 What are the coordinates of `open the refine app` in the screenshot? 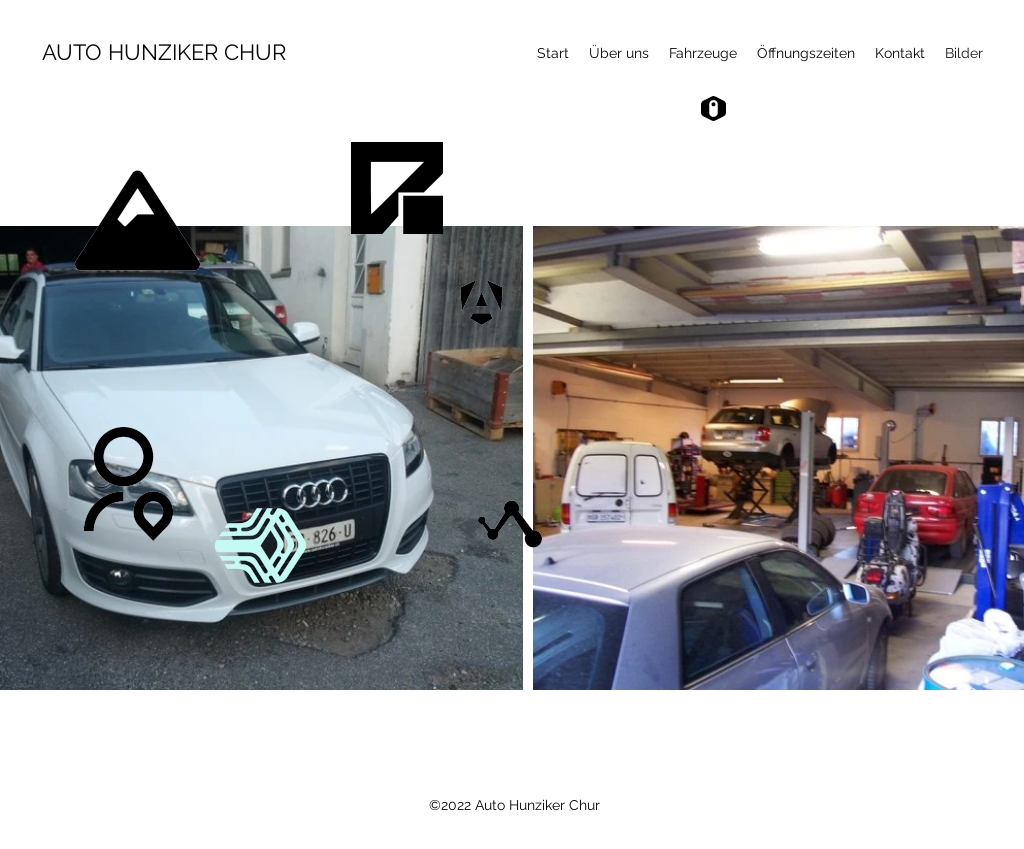 It's located at (713, 108).